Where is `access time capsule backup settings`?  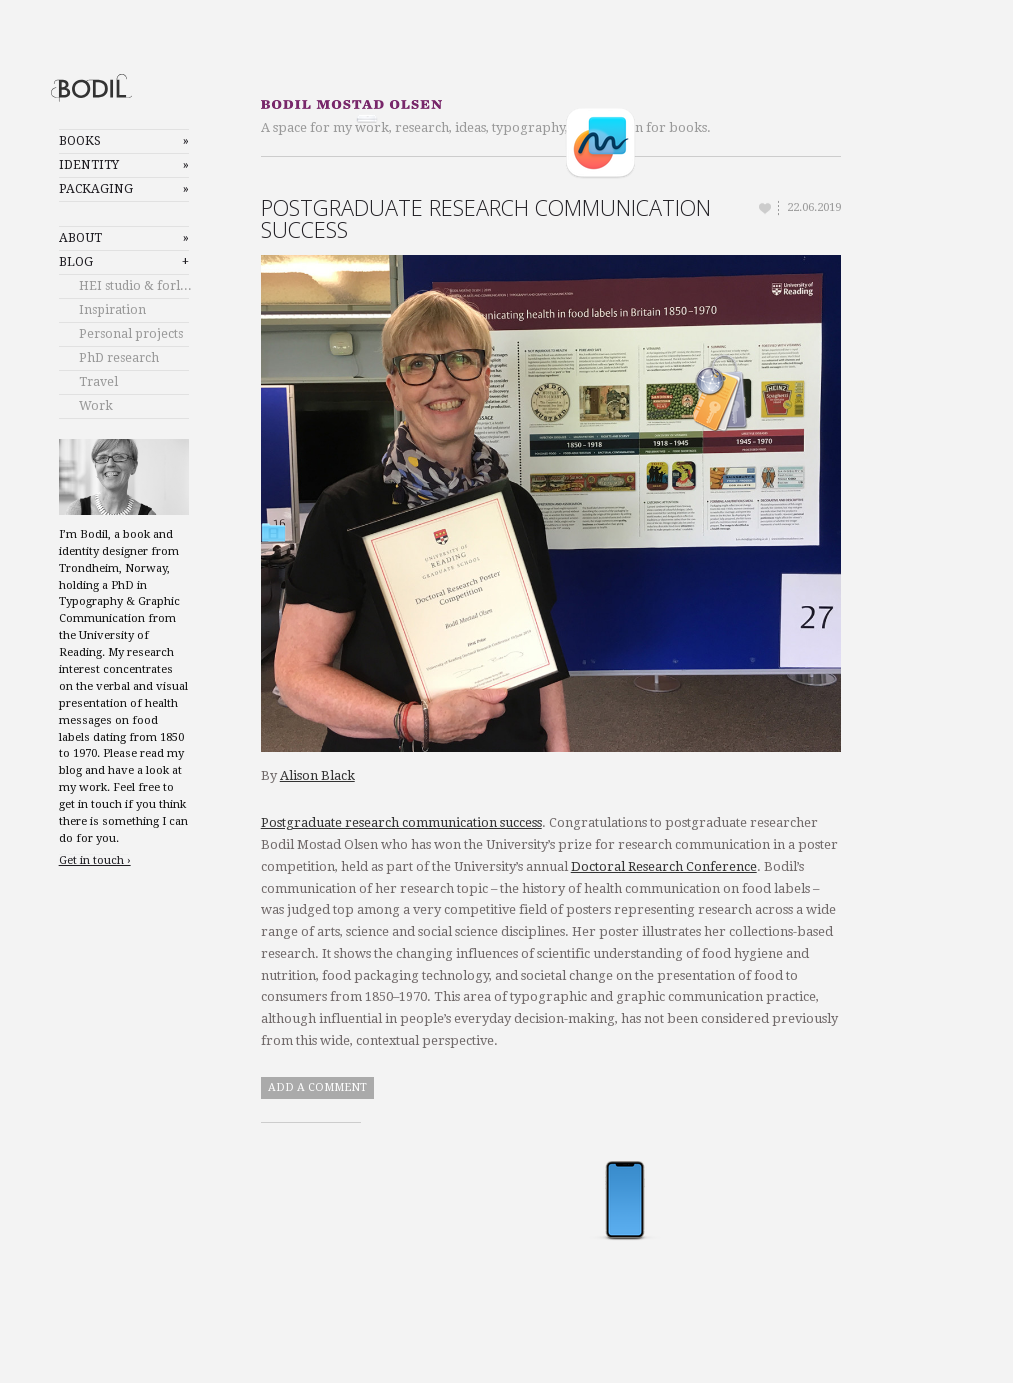 access time capsule backup settings is located at coordinates (367, 117).